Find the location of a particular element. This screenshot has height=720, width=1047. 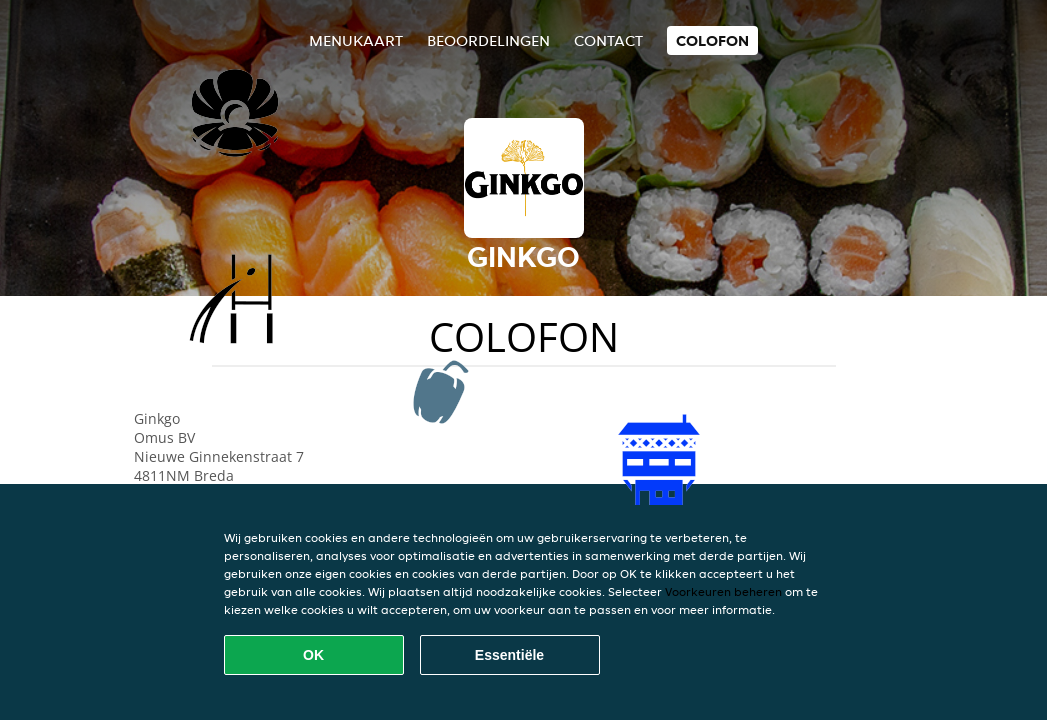

oyster shell with pearl icon is located at coordinates (235, 113).